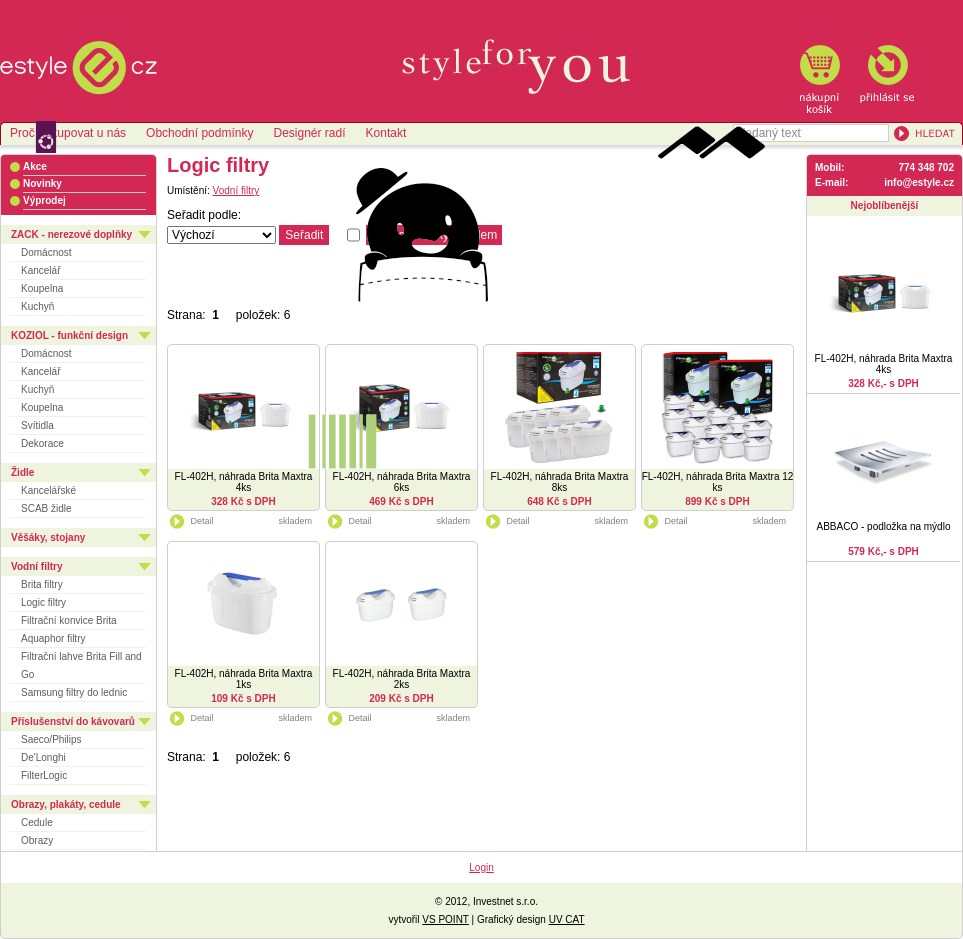 The image size is (963, 939). I want to click on canonical company logo, so click(46, 137).